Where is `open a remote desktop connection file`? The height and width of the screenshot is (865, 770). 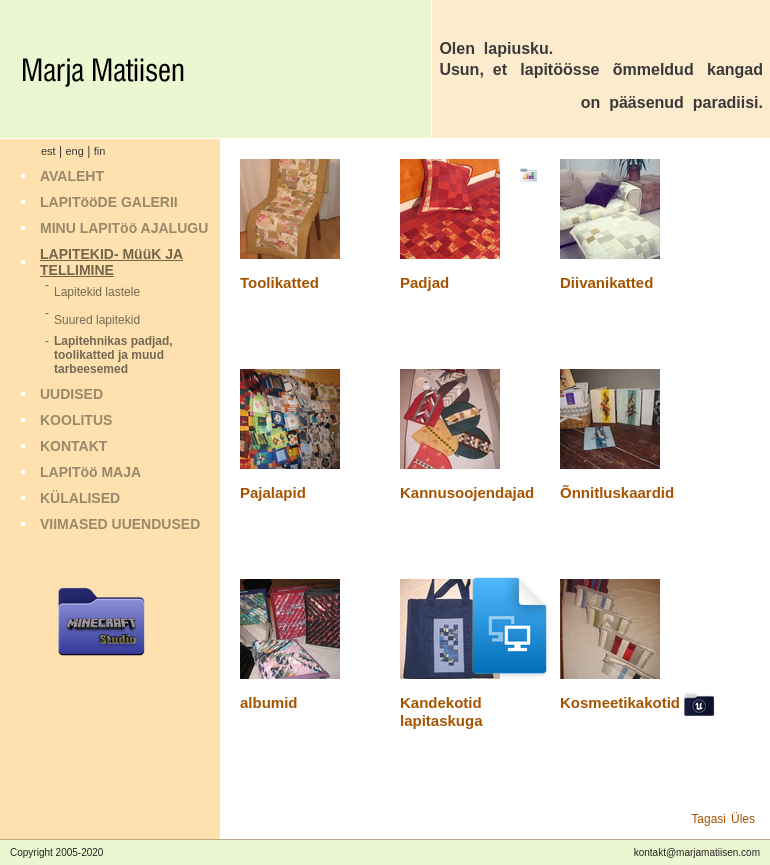
open a remote desktop connection file is located at coordinates (509, 627).